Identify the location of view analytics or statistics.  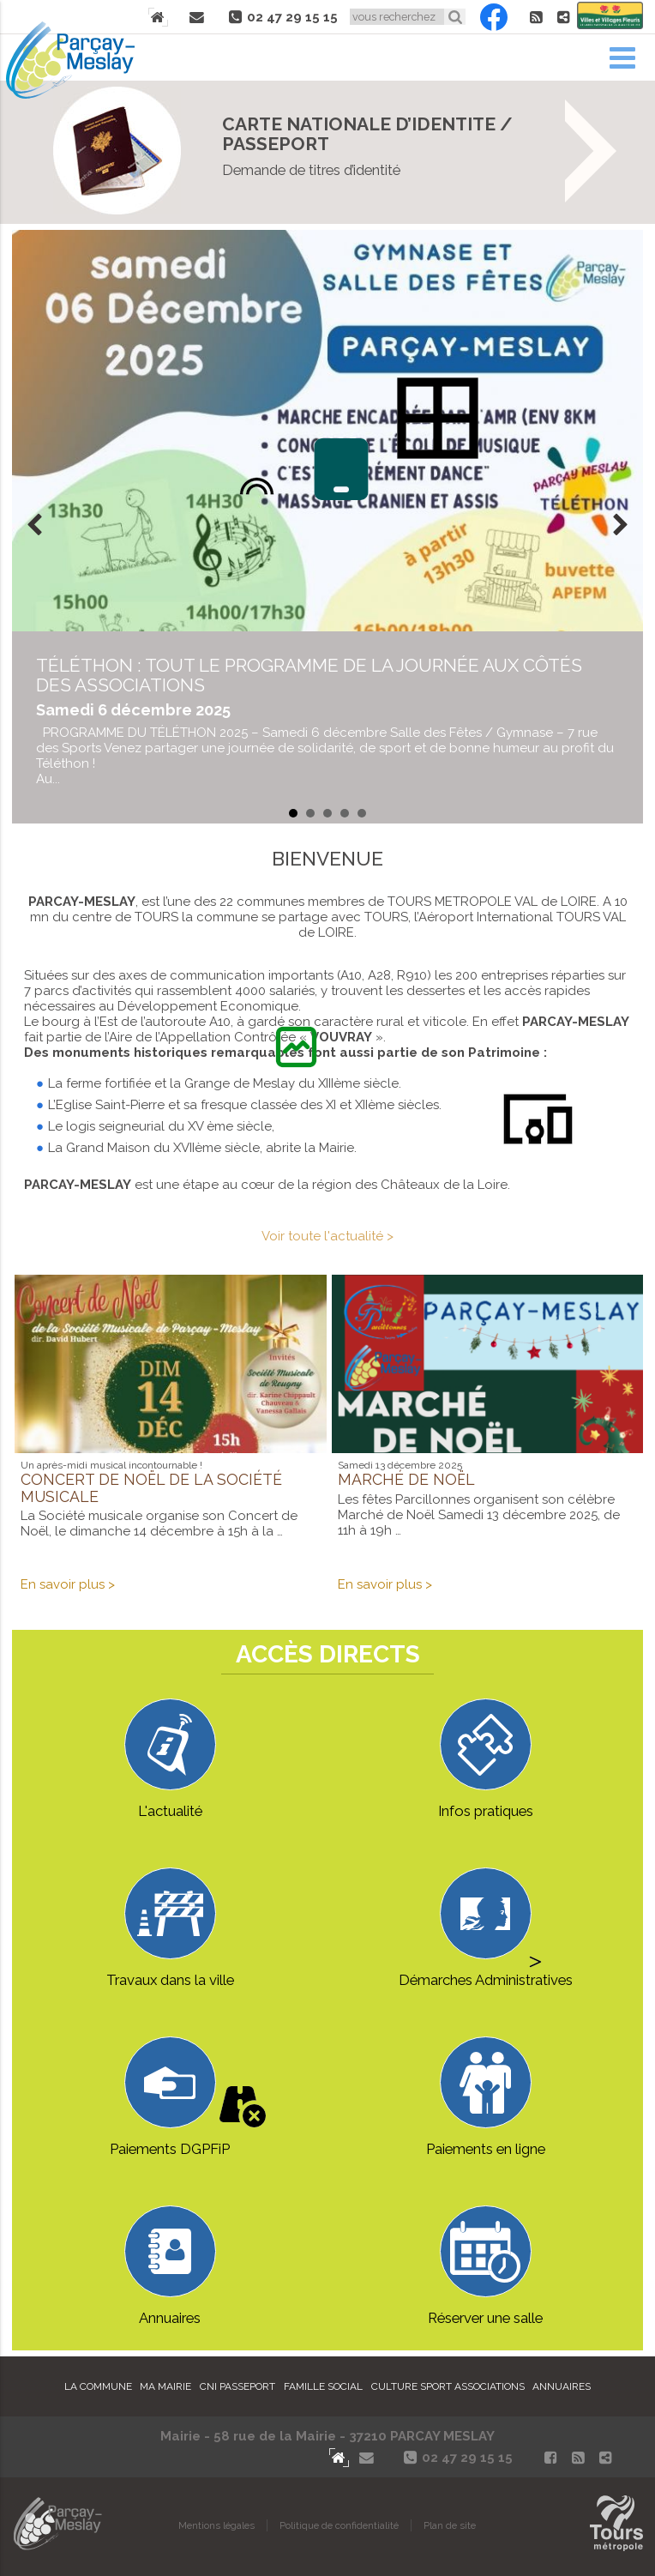
(296, 1047).